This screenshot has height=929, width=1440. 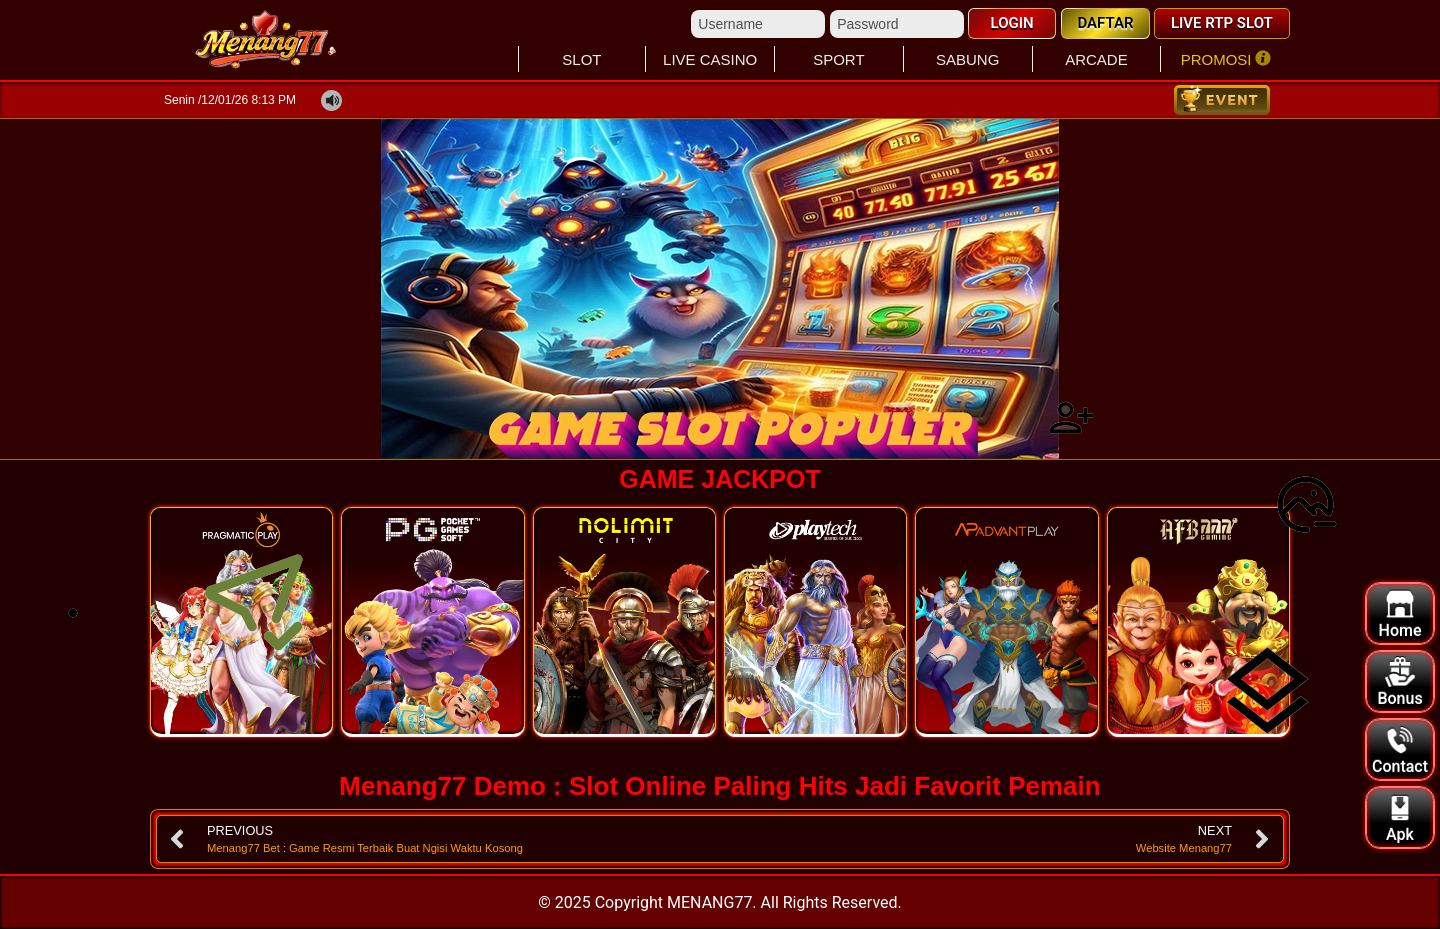 What do you see at coordinates (1305, 504) in the screenshot?
I see `remove a photo from your collection` at bounding box center [1305, 504].